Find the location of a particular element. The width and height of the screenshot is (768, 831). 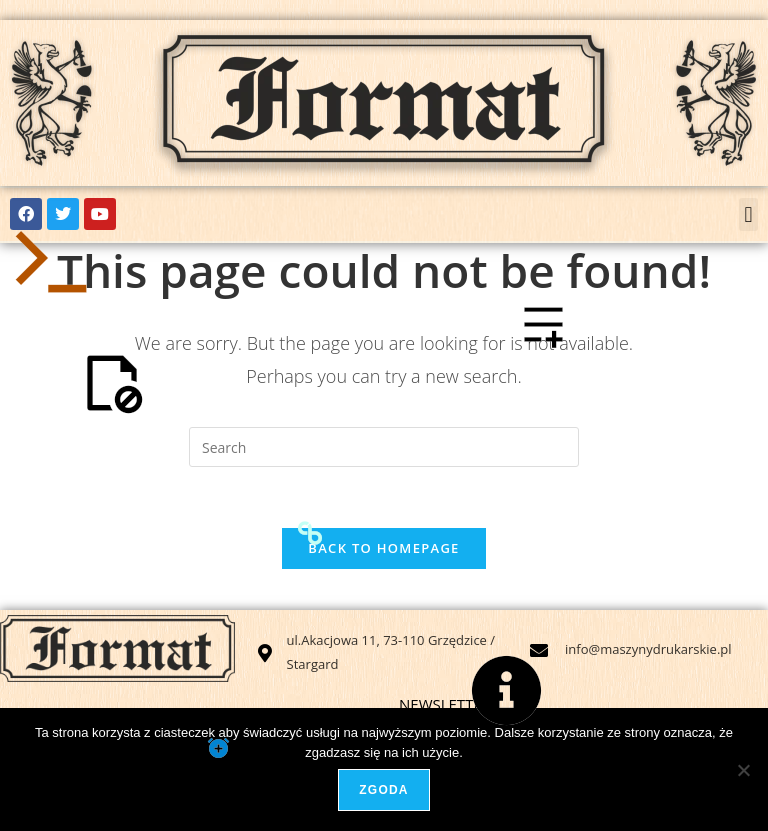

view more information or details is located at coordinates (506, 690).